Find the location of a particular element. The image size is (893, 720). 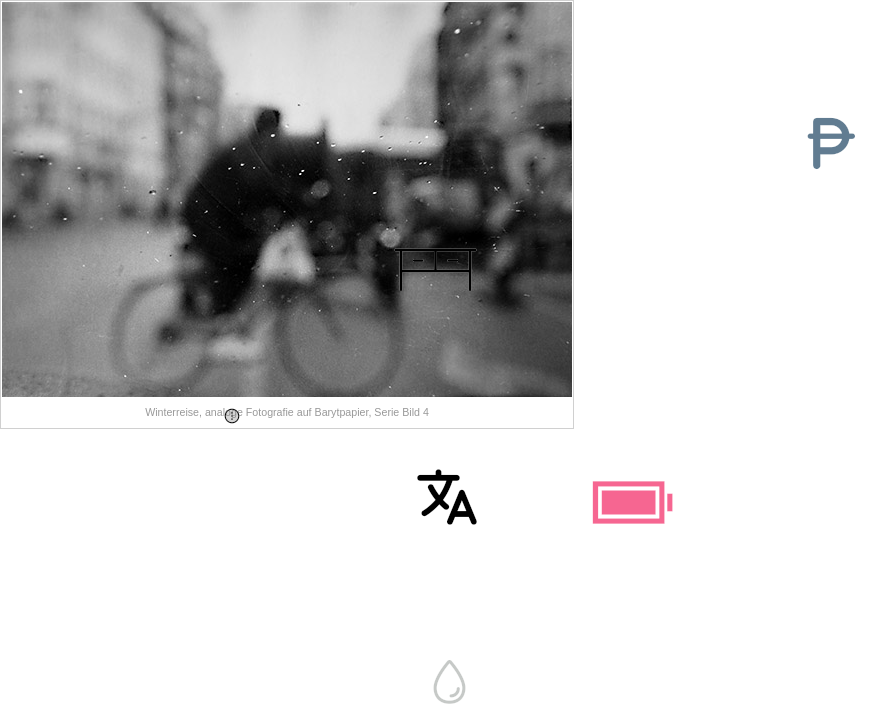

change language settings is located at coordinates (447, 497).